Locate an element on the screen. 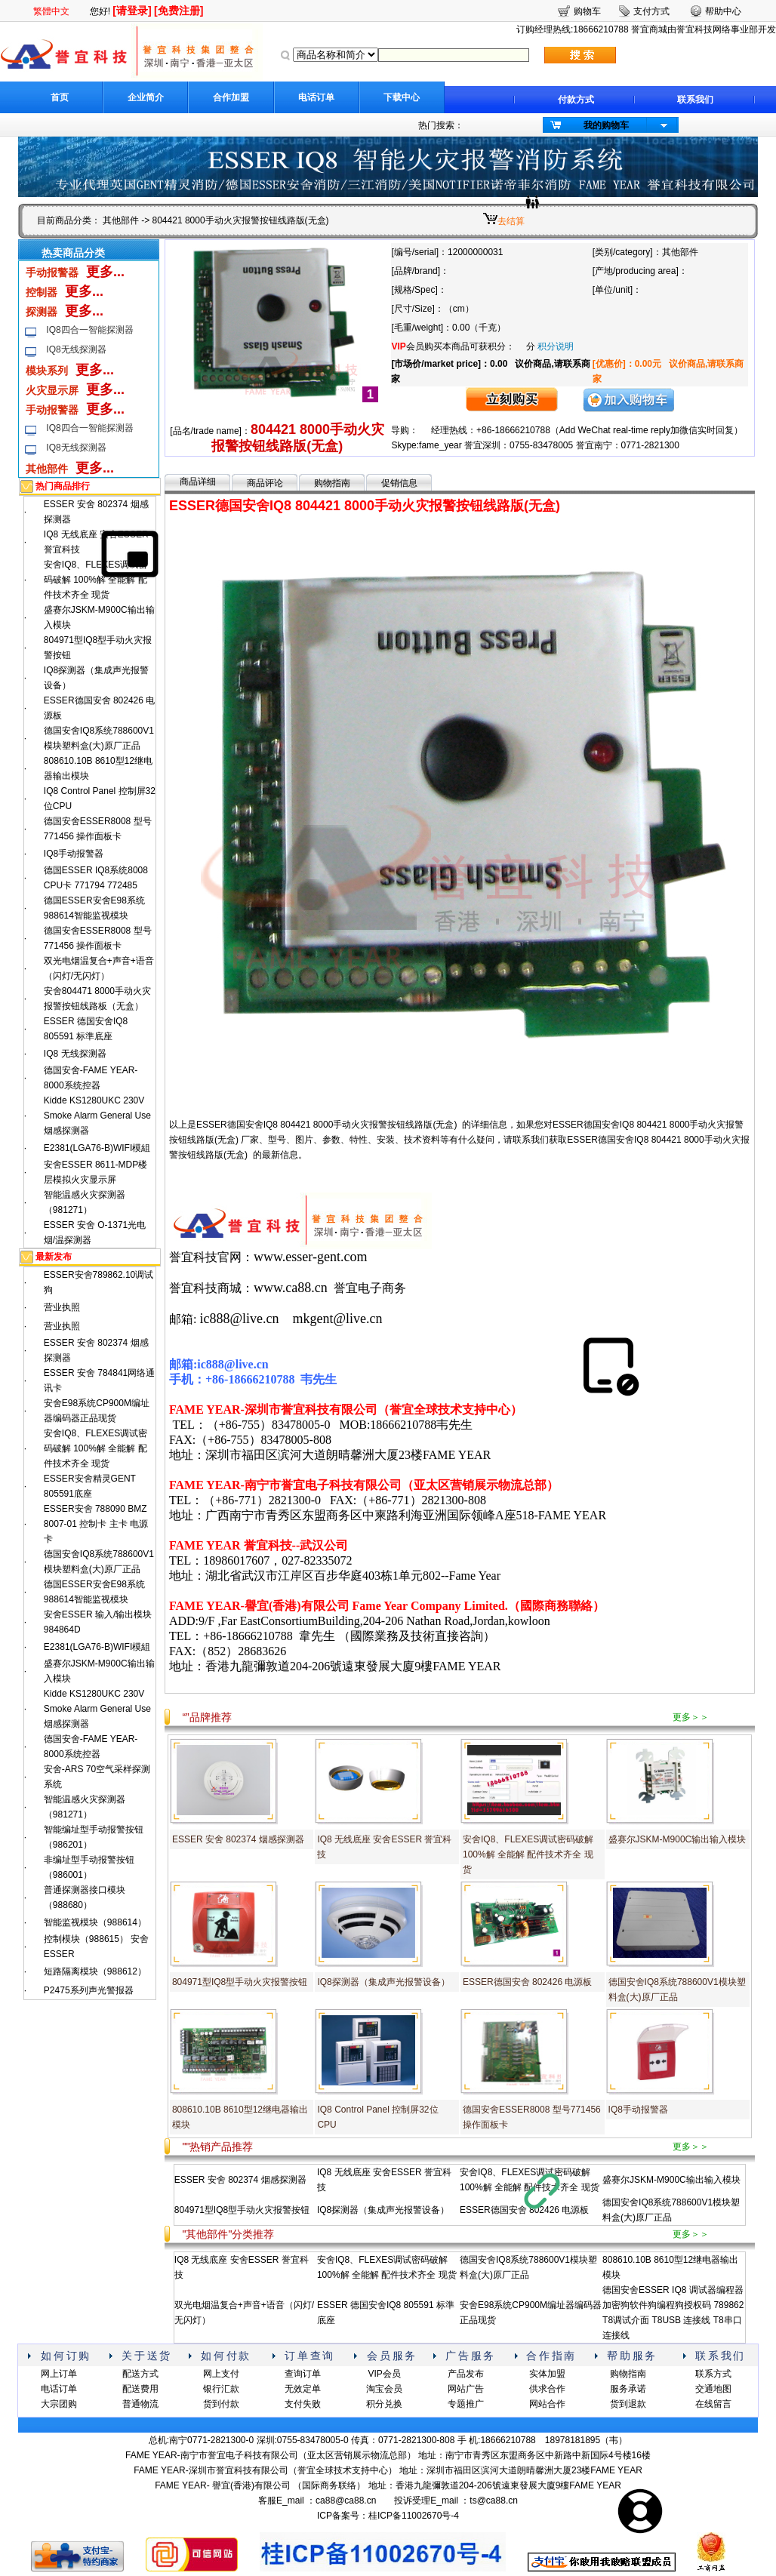 The image size is (776, 2576). cancel iPad connection or pairing is located at coordinates (608, 1365).